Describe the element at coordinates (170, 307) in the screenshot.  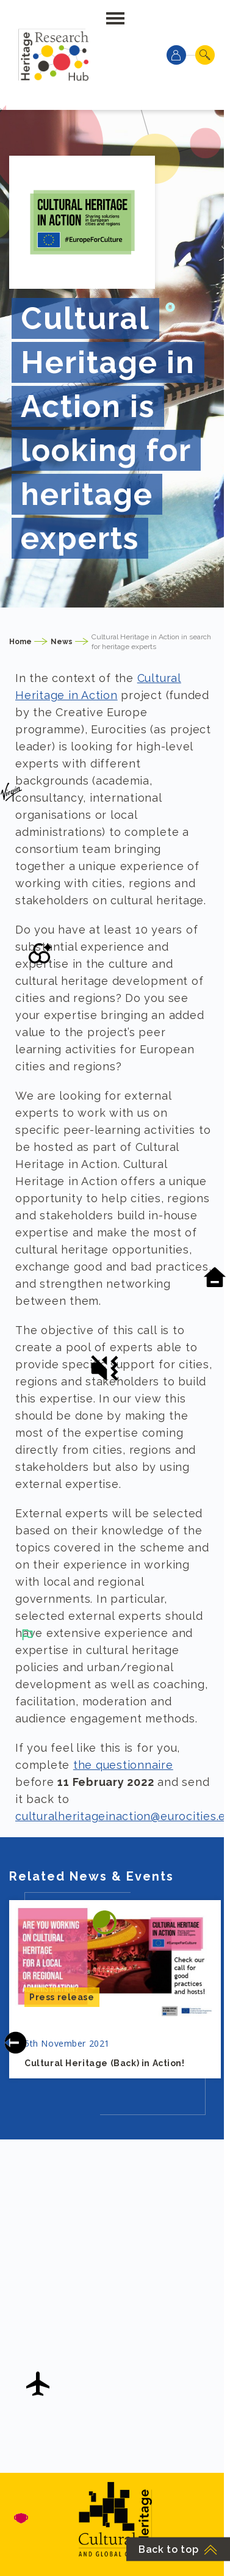
I see `view balance in chinese yuan` at that location.